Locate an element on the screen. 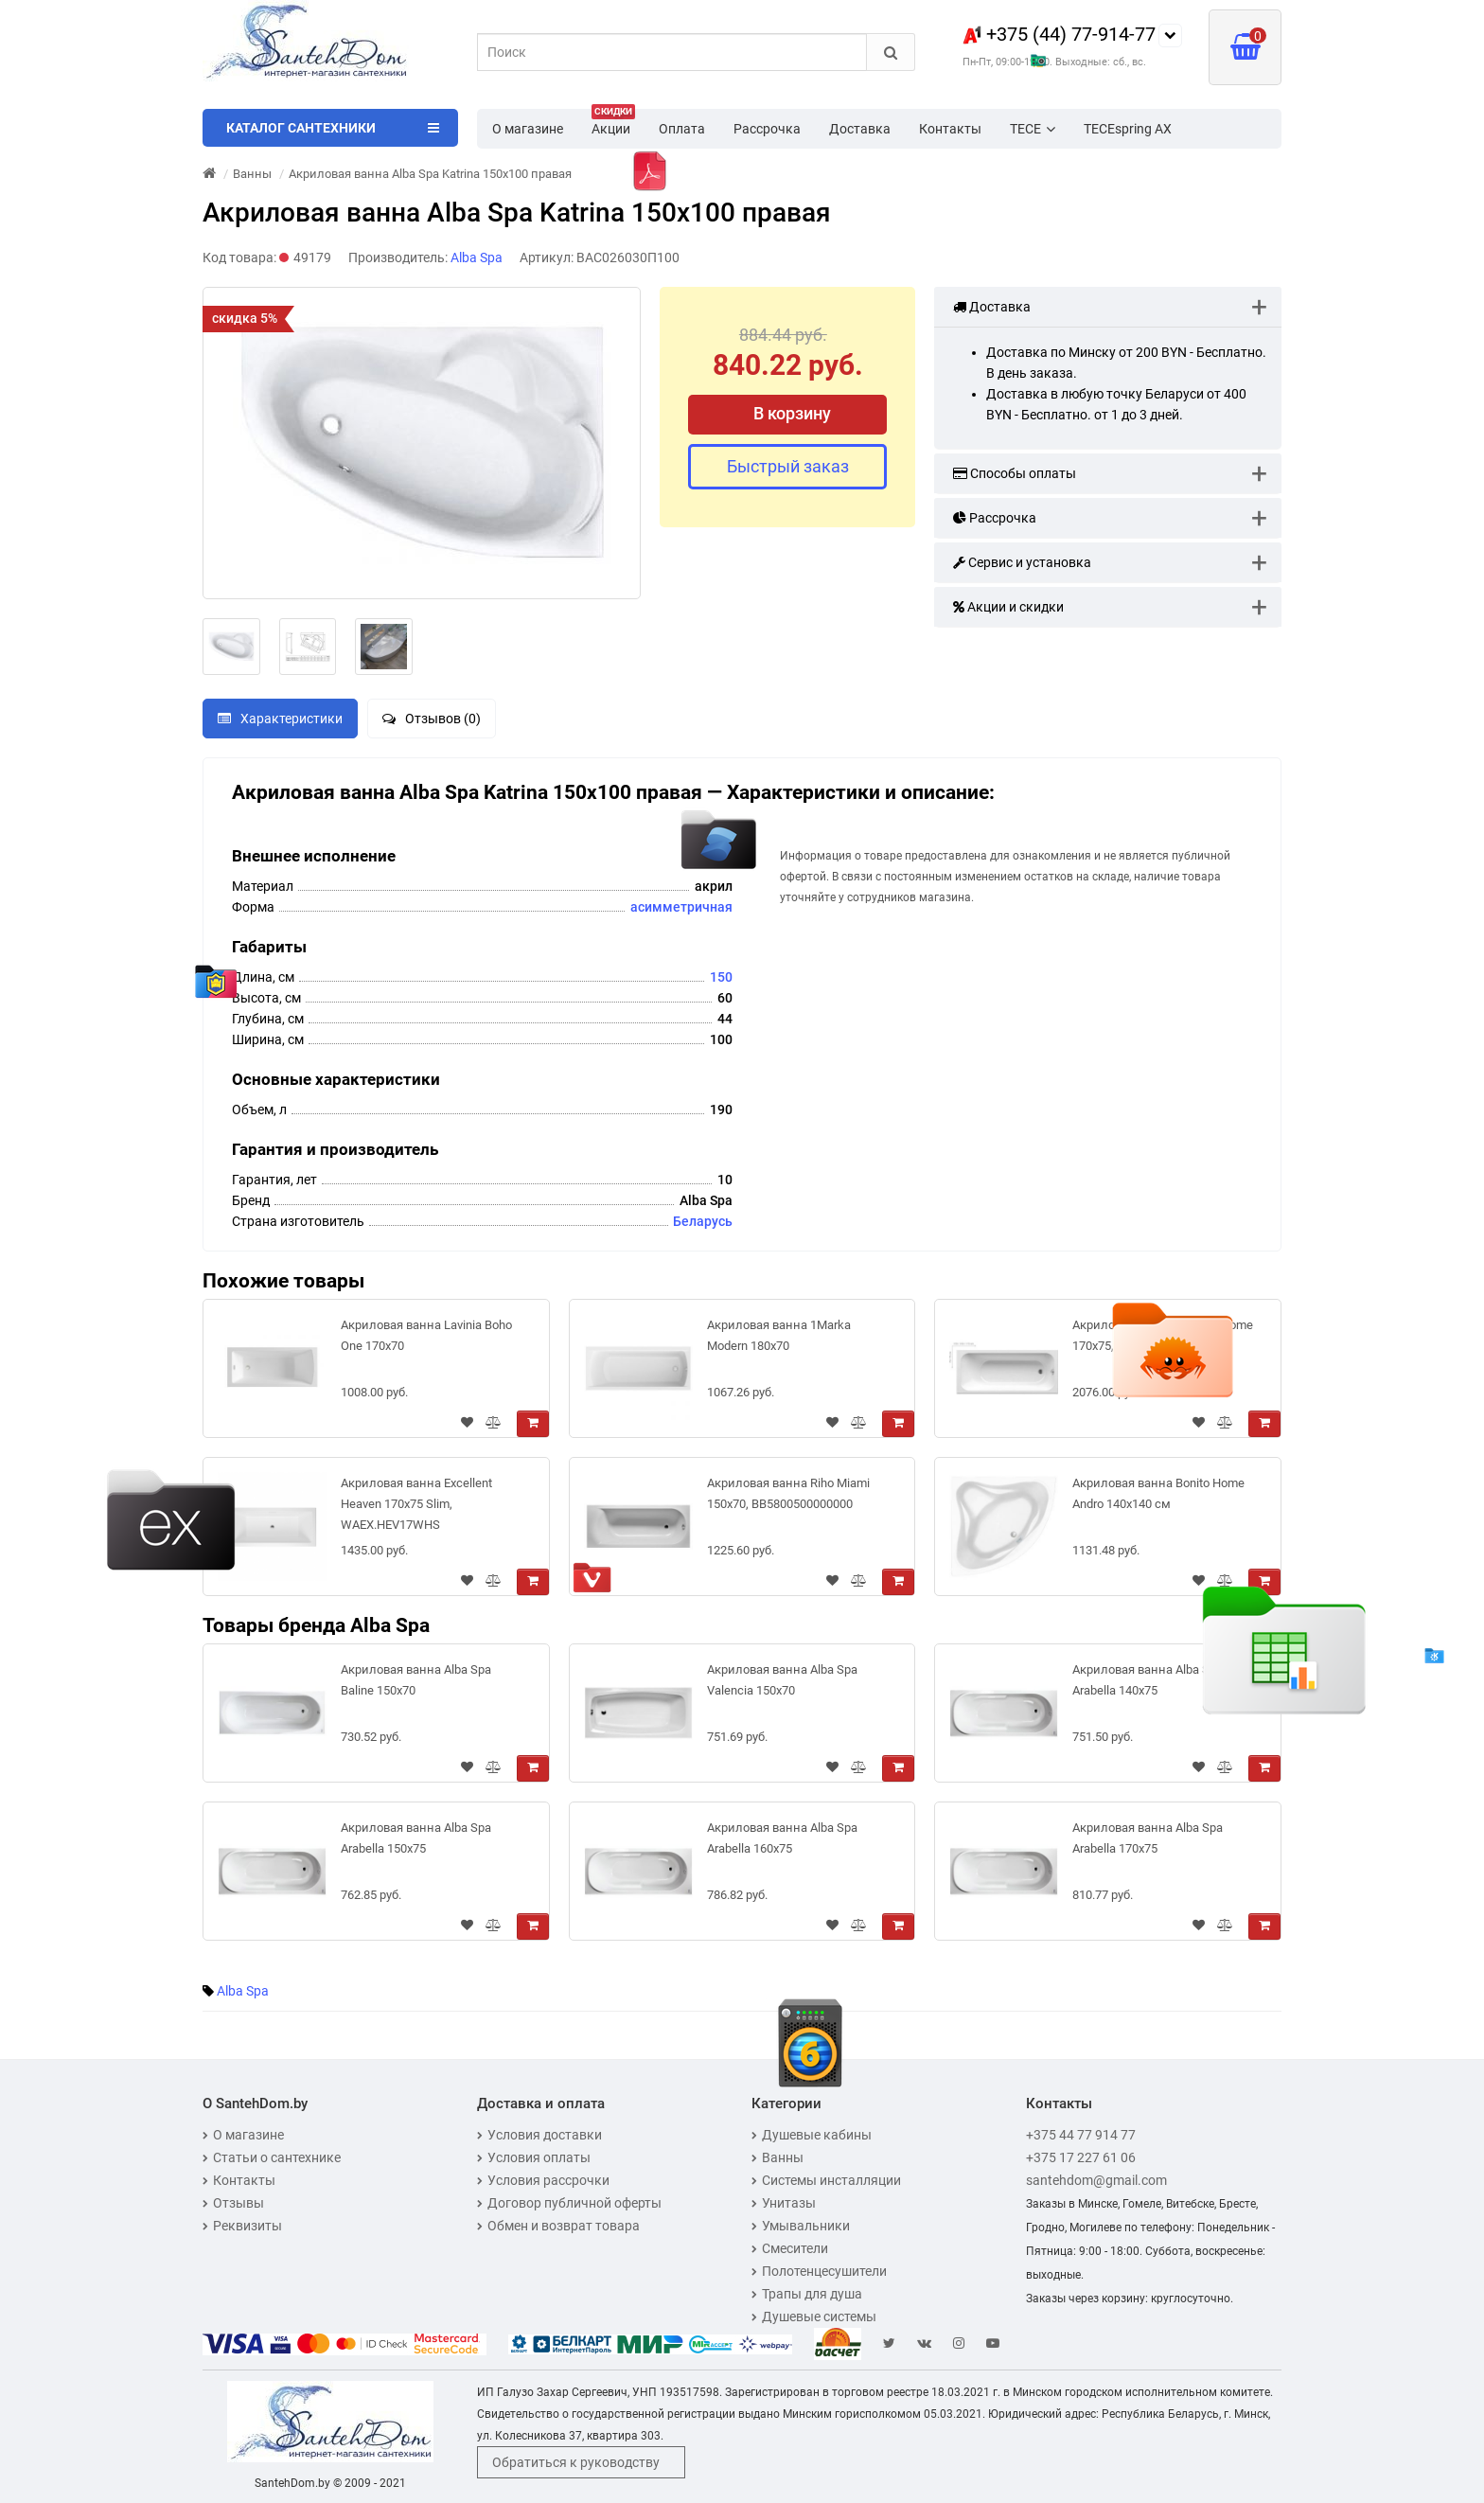  open vivaldi browser downloads folder is located at coordinates (592, 1578).